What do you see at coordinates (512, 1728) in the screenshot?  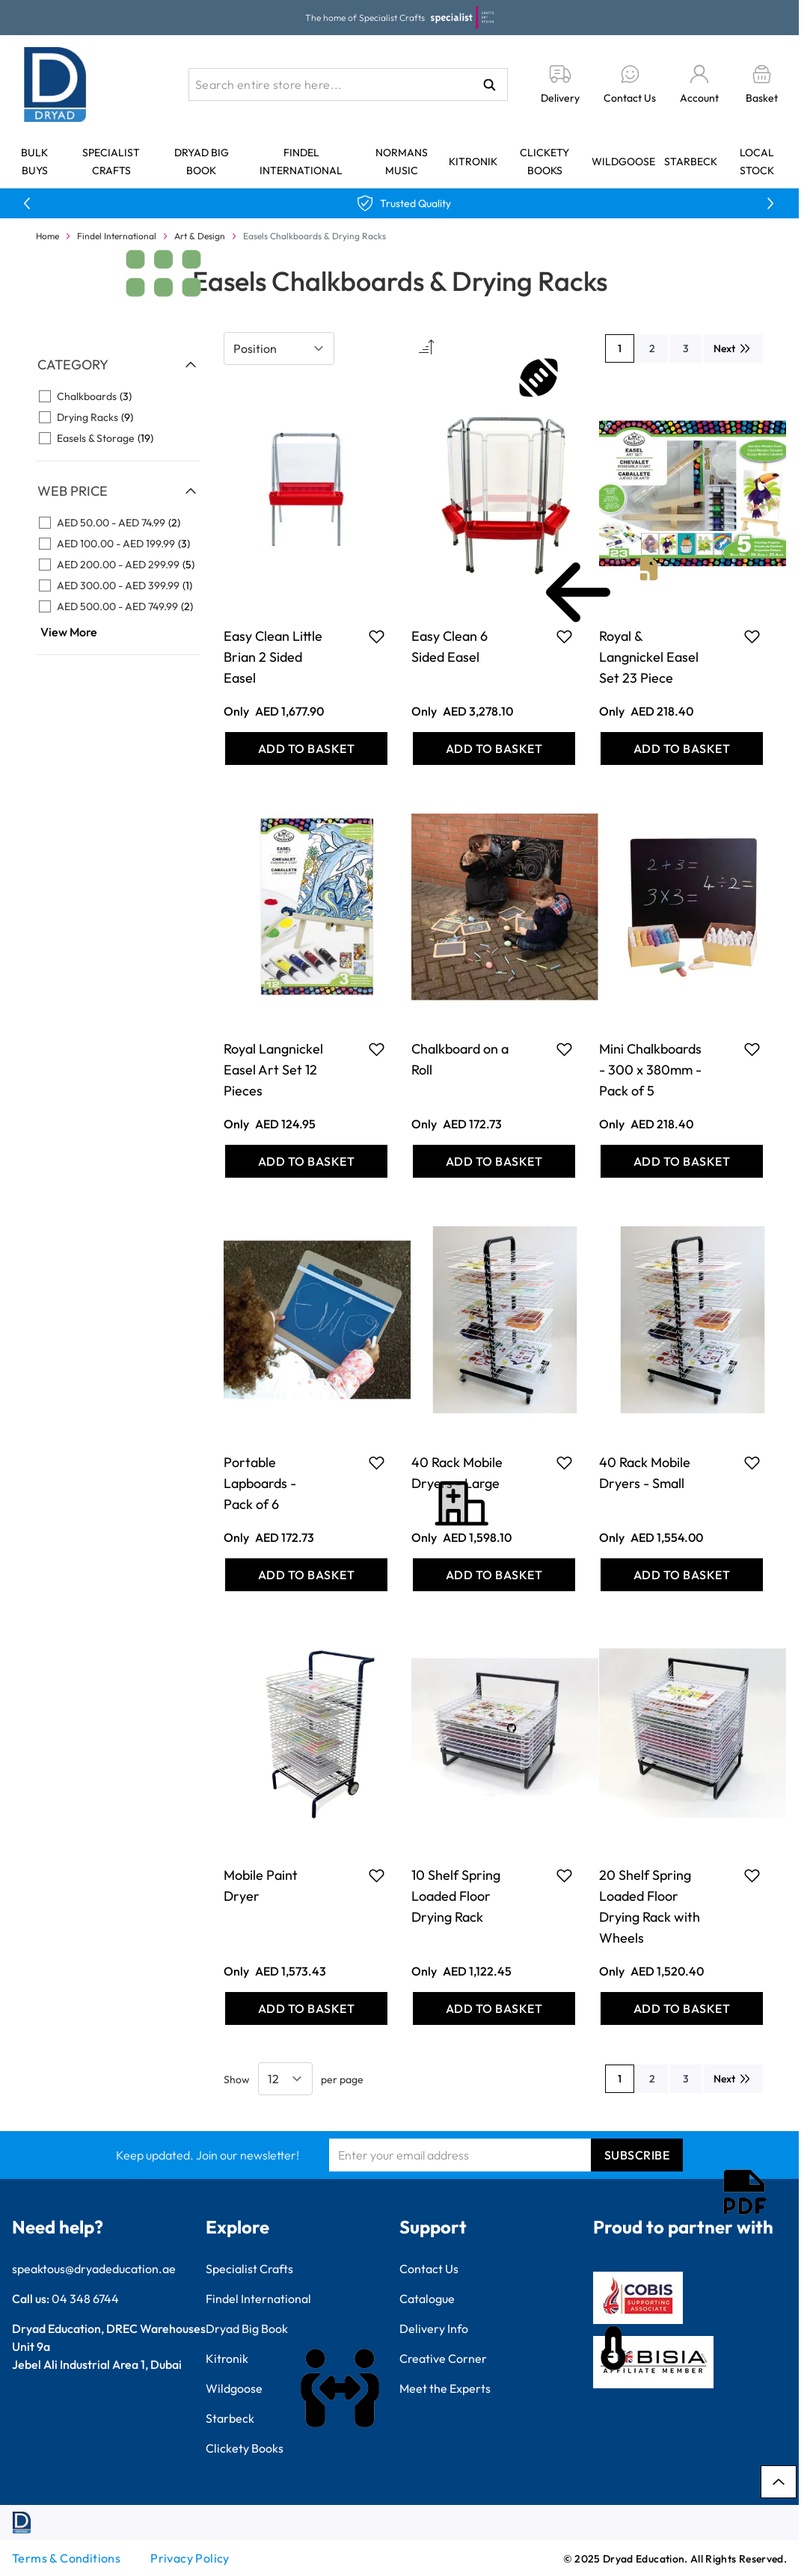 I see `link to GitHub repository` at bounding box center [512, 1728].